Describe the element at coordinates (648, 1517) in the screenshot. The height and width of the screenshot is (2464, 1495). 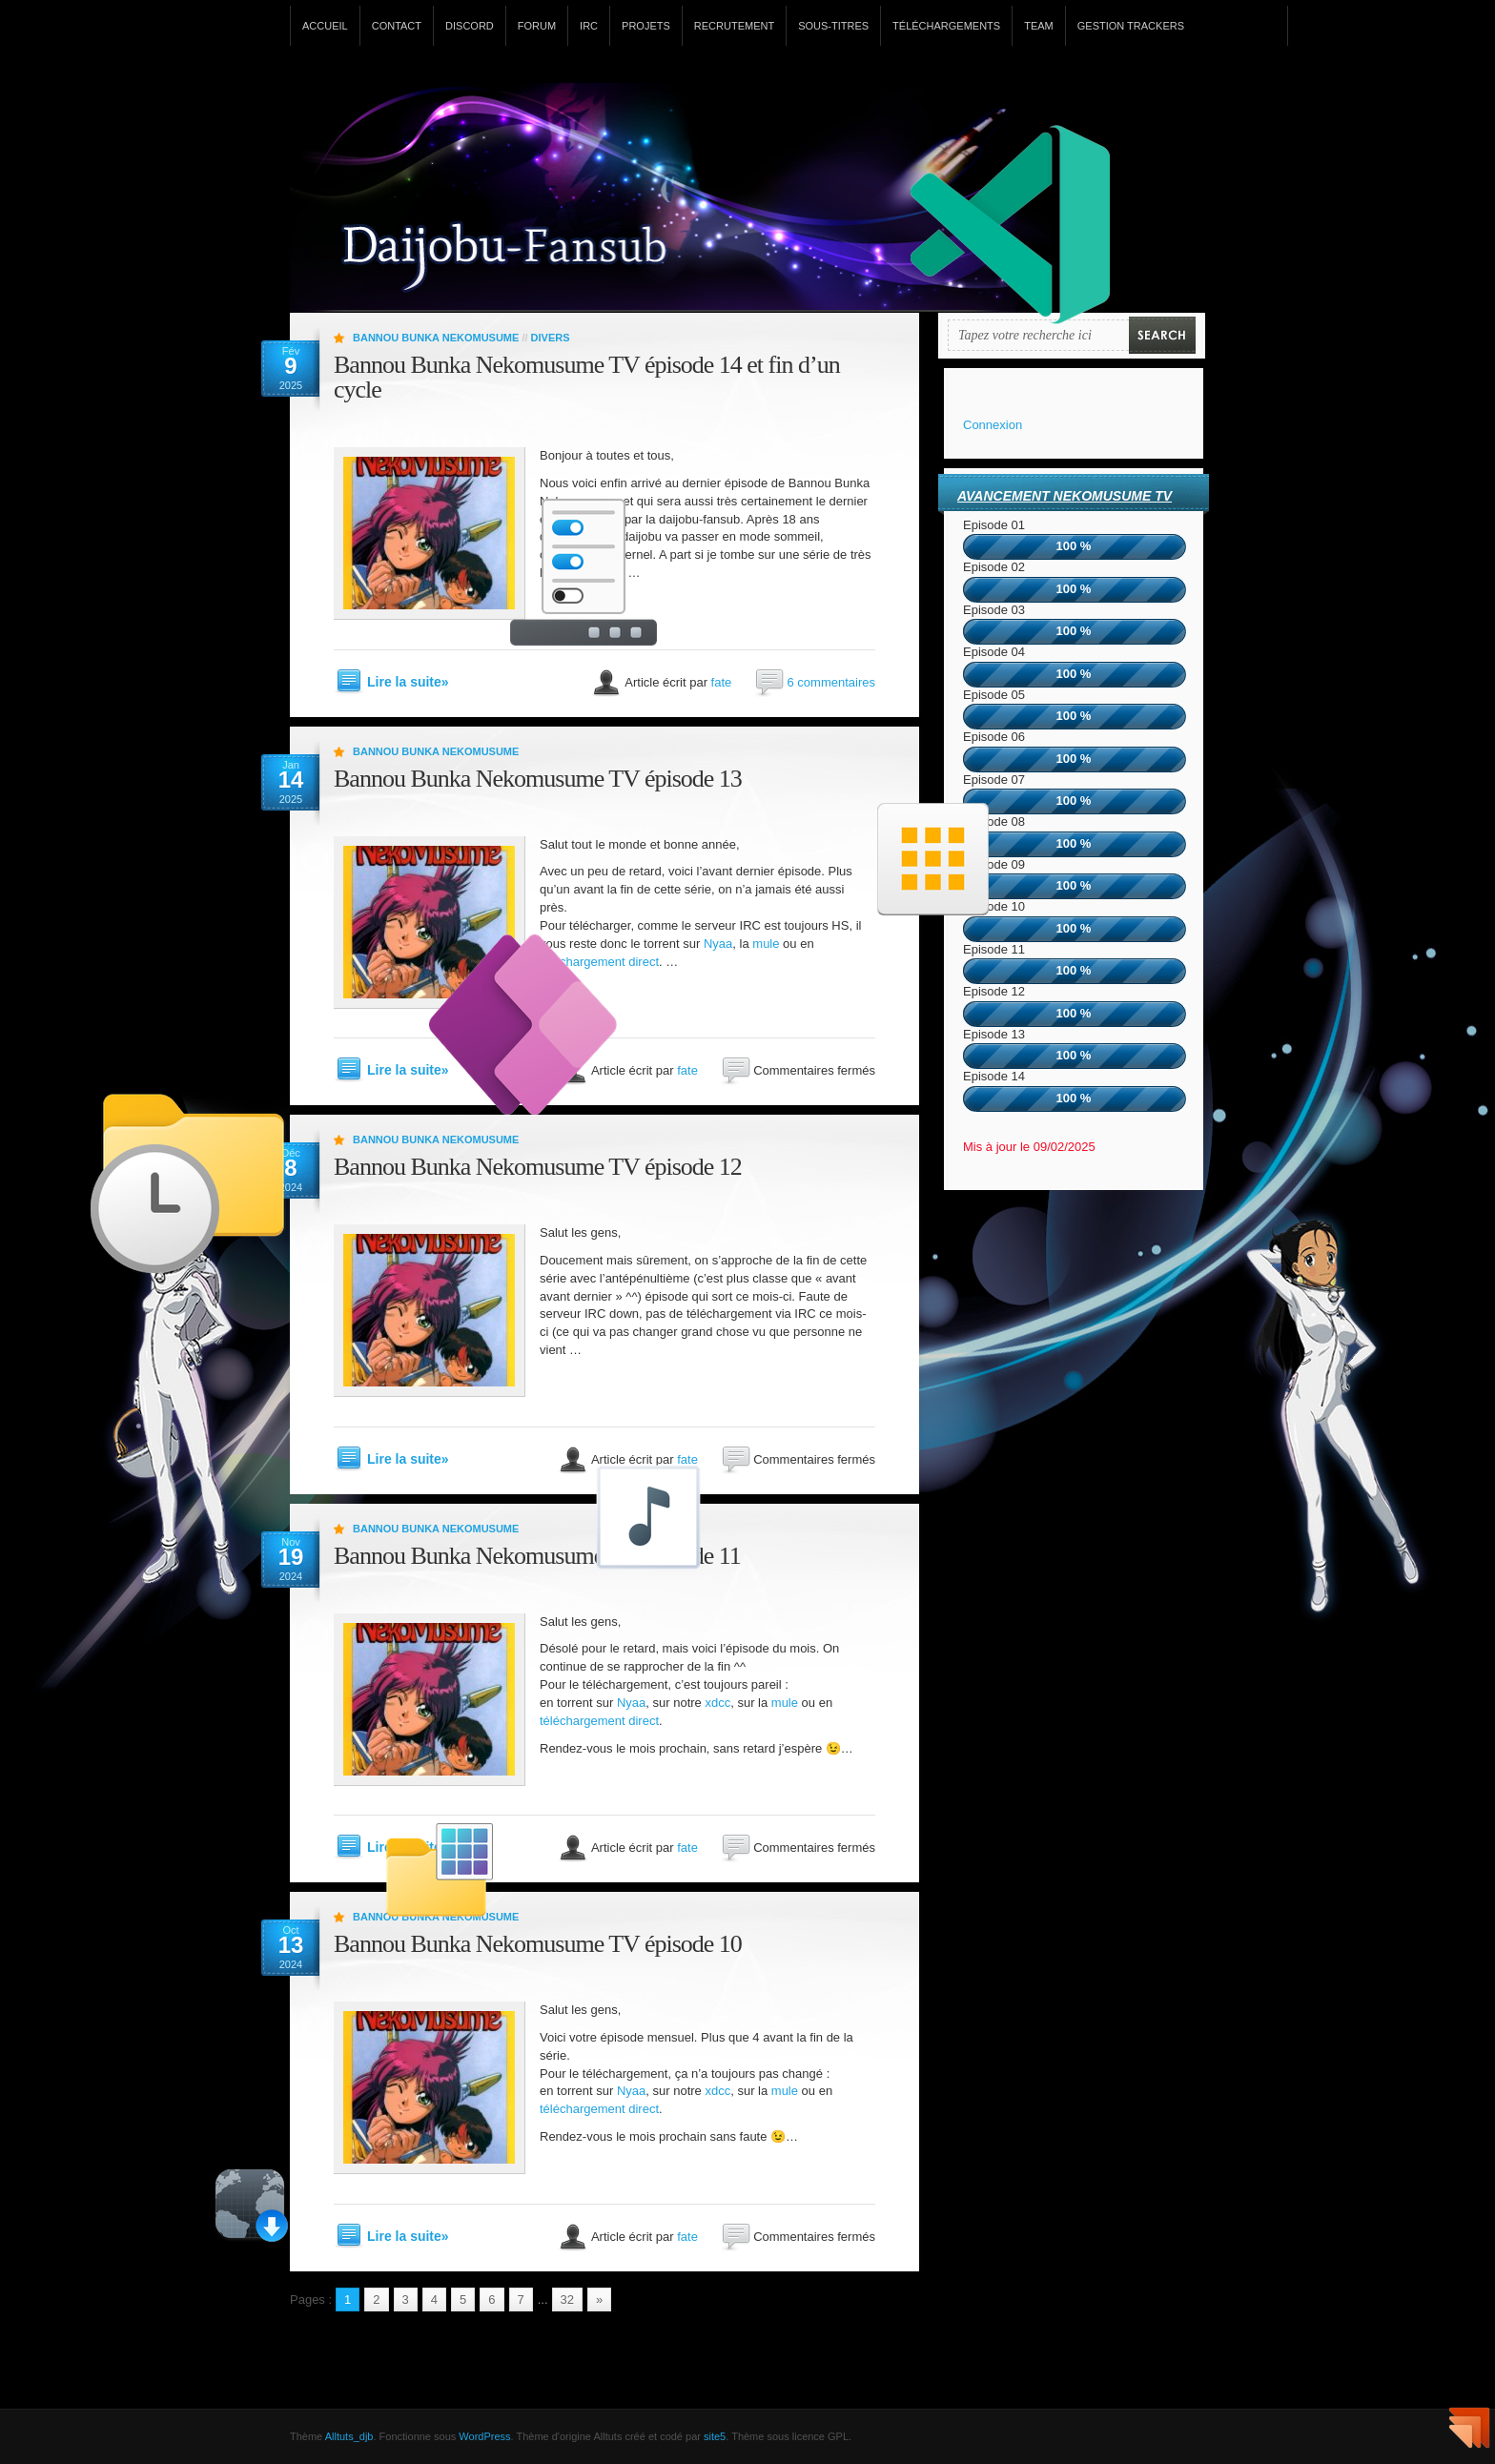
I see `indicates a music or audio file` at that location.